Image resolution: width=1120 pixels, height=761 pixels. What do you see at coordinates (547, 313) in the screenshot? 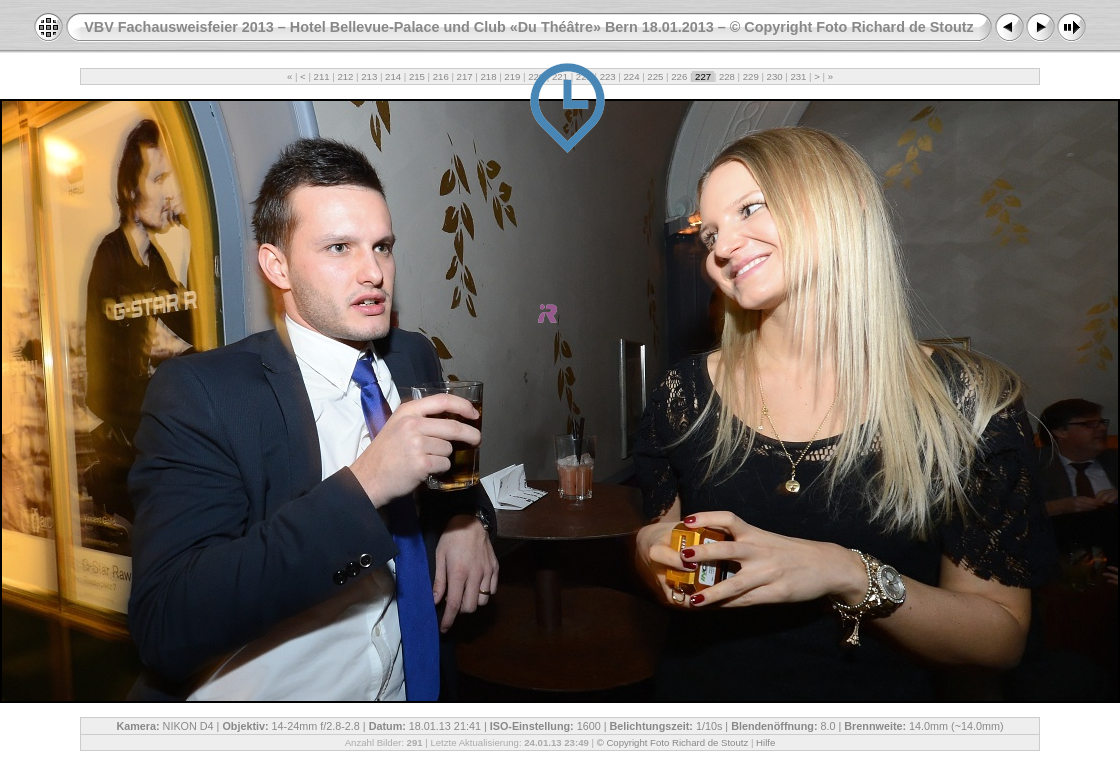
I see `open the iRobot app` at bounding box center [547, 313].